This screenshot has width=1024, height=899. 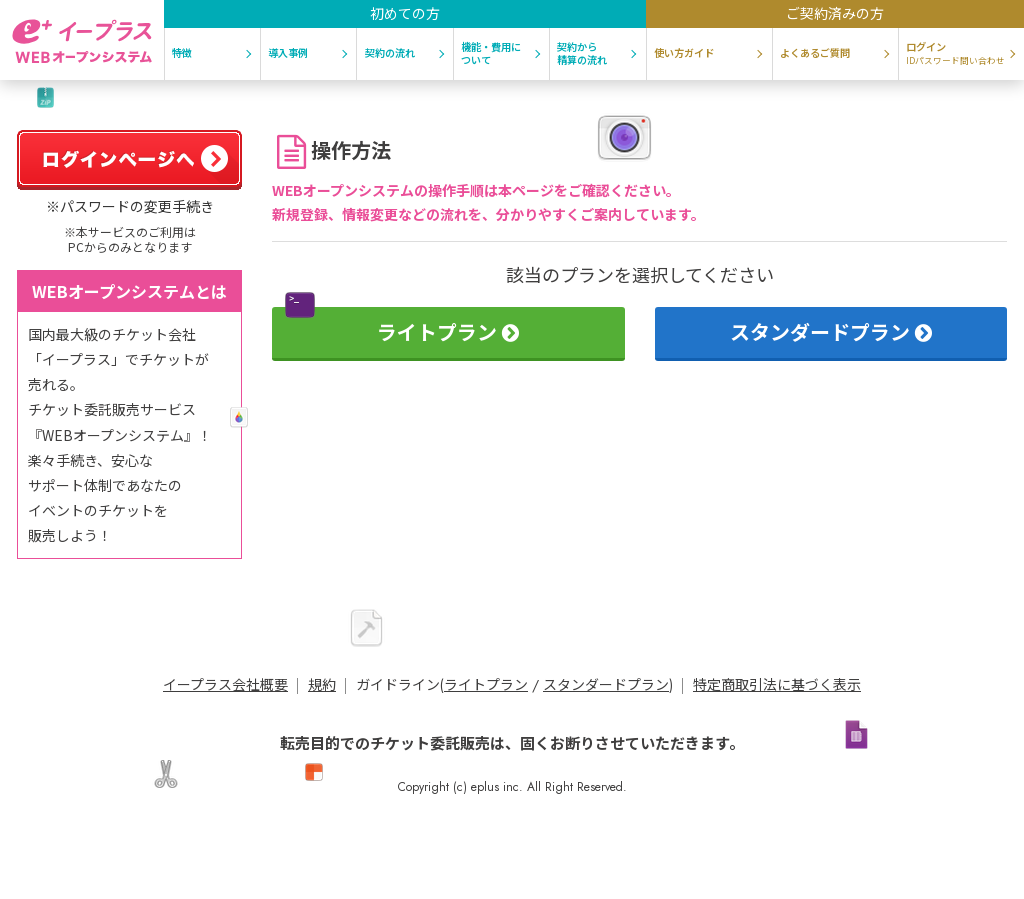 What do you see at coordinates (314, 772) in the screenshot?
I see `switch to the bottom-right workspace` at bounding box center [314, 772].